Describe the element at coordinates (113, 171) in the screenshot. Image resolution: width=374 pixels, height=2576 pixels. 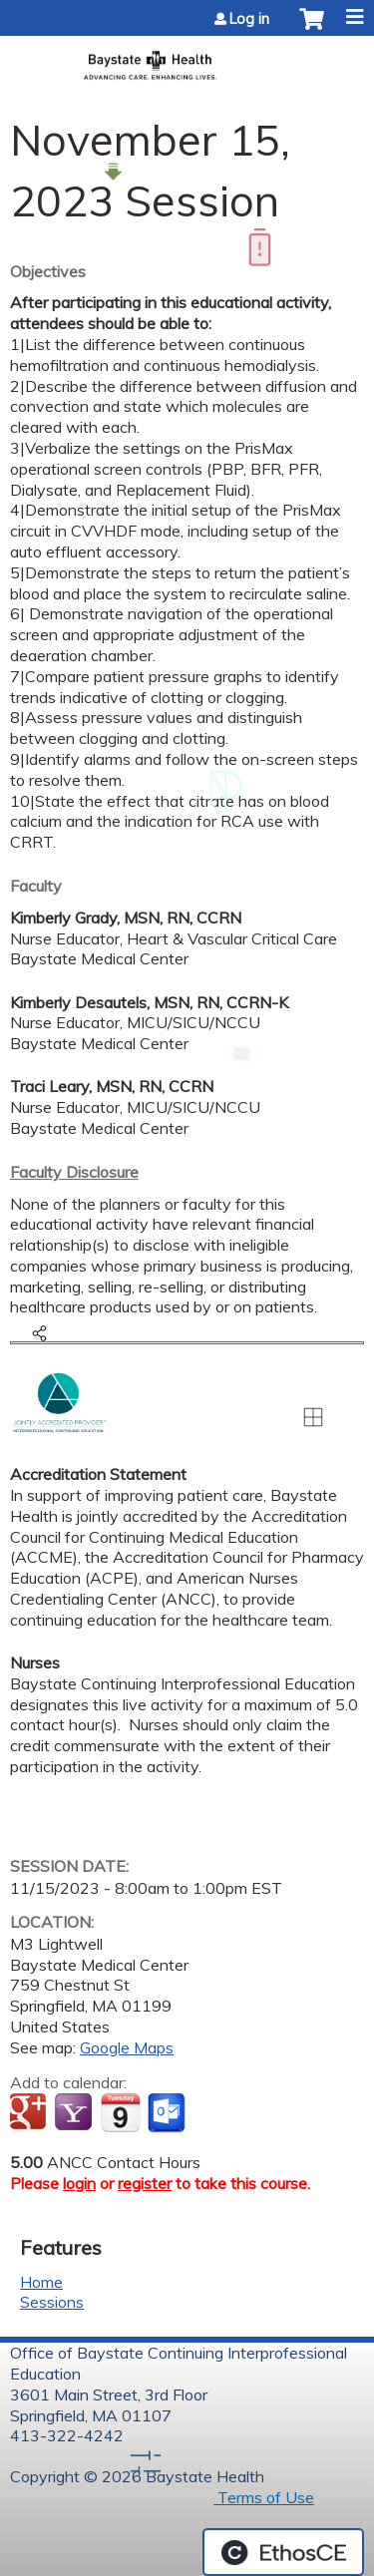
I see `download file or content` at that location.